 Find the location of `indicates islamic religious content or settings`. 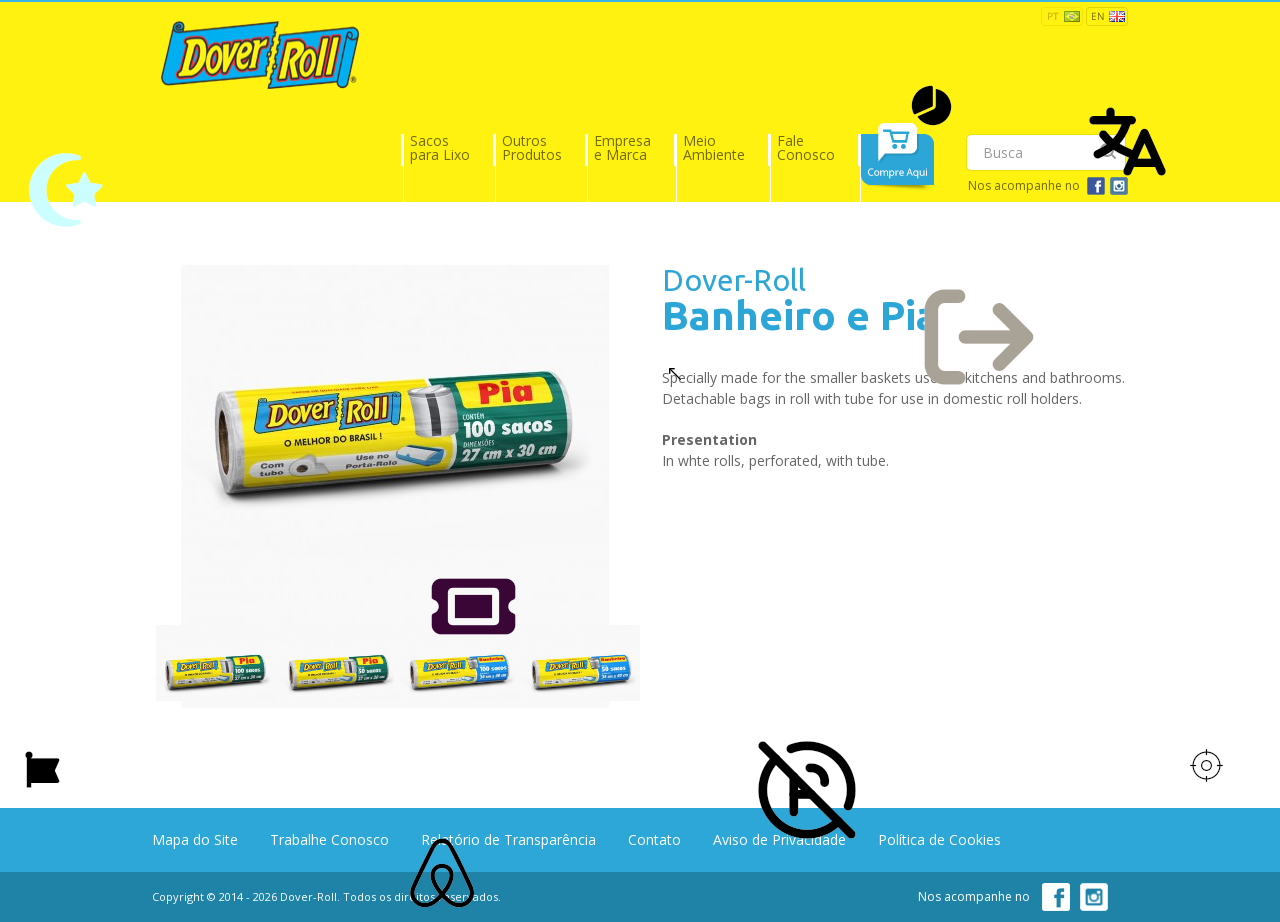

indicates islamic religious content or settings is located at coordinates (66, 190).